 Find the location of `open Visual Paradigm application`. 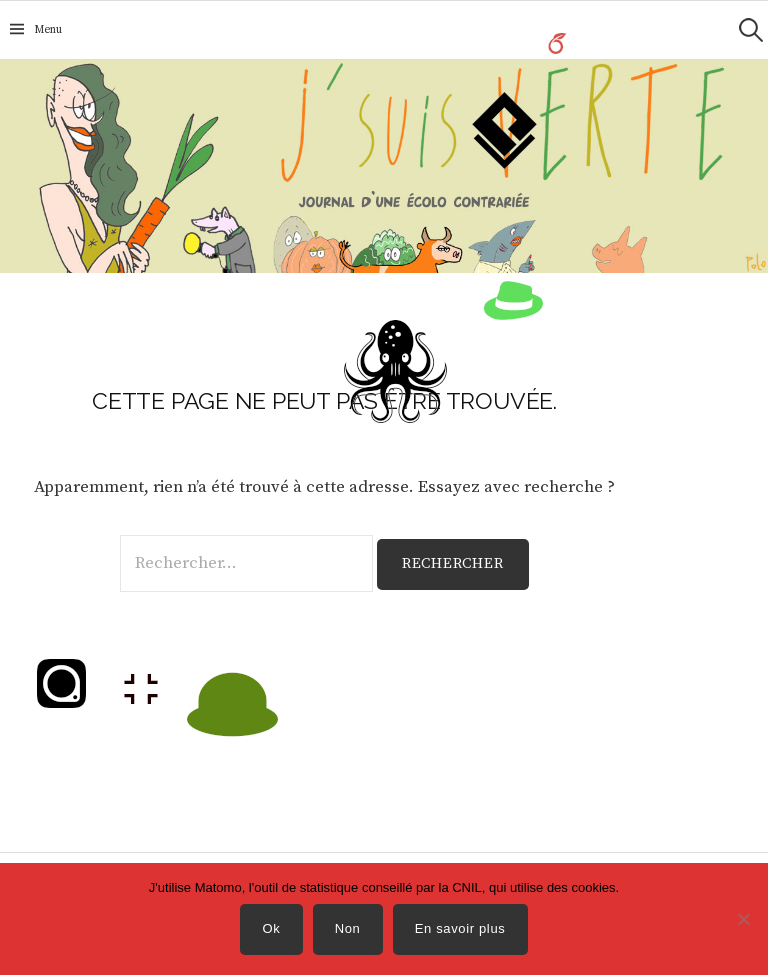

open Visual Paradigm application is located at coordinates (504, 130).